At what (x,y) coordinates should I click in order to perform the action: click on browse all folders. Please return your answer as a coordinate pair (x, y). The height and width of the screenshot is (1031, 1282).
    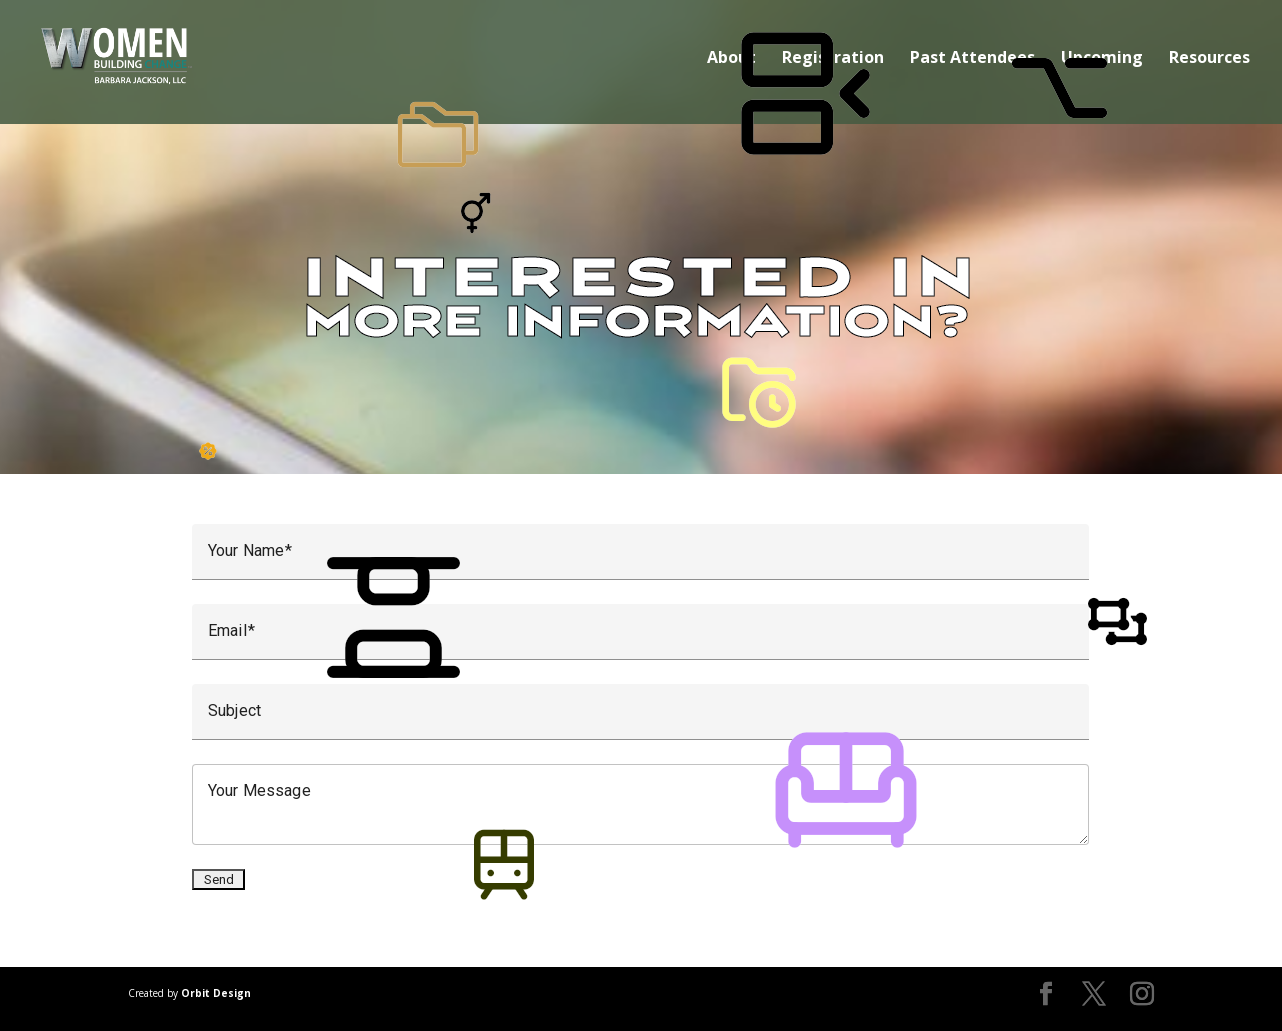
    Looking at the image, I should click on (436, 134).